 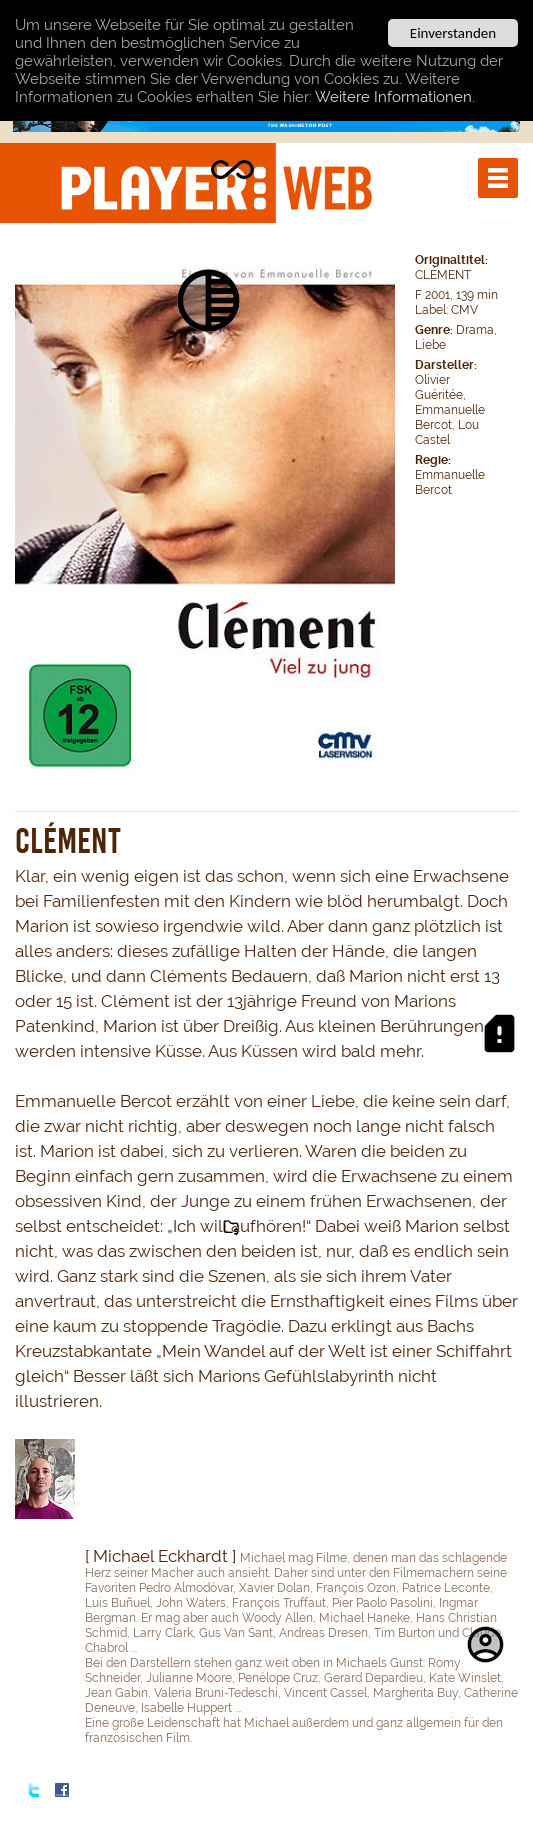 What do you see at coordinates (208, 300) in the screenshot?
I see `adjust image contrast or tonality settings` at bounding box center [208, 300].